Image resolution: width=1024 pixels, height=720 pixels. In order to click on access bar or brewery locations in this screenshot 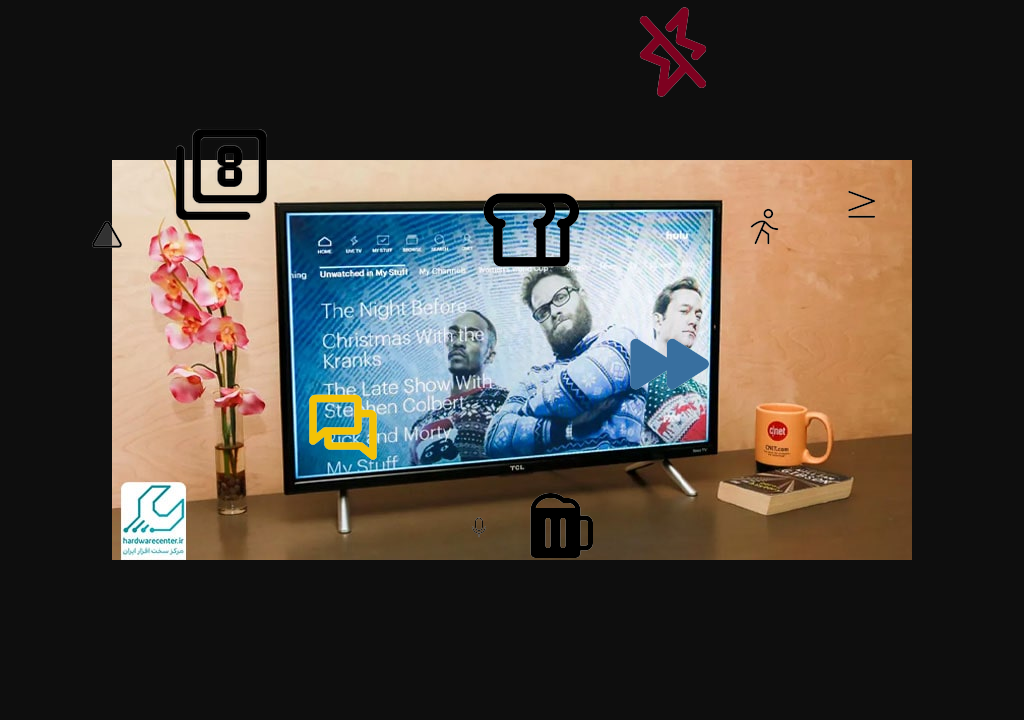, I will do `click(558, 528)`.